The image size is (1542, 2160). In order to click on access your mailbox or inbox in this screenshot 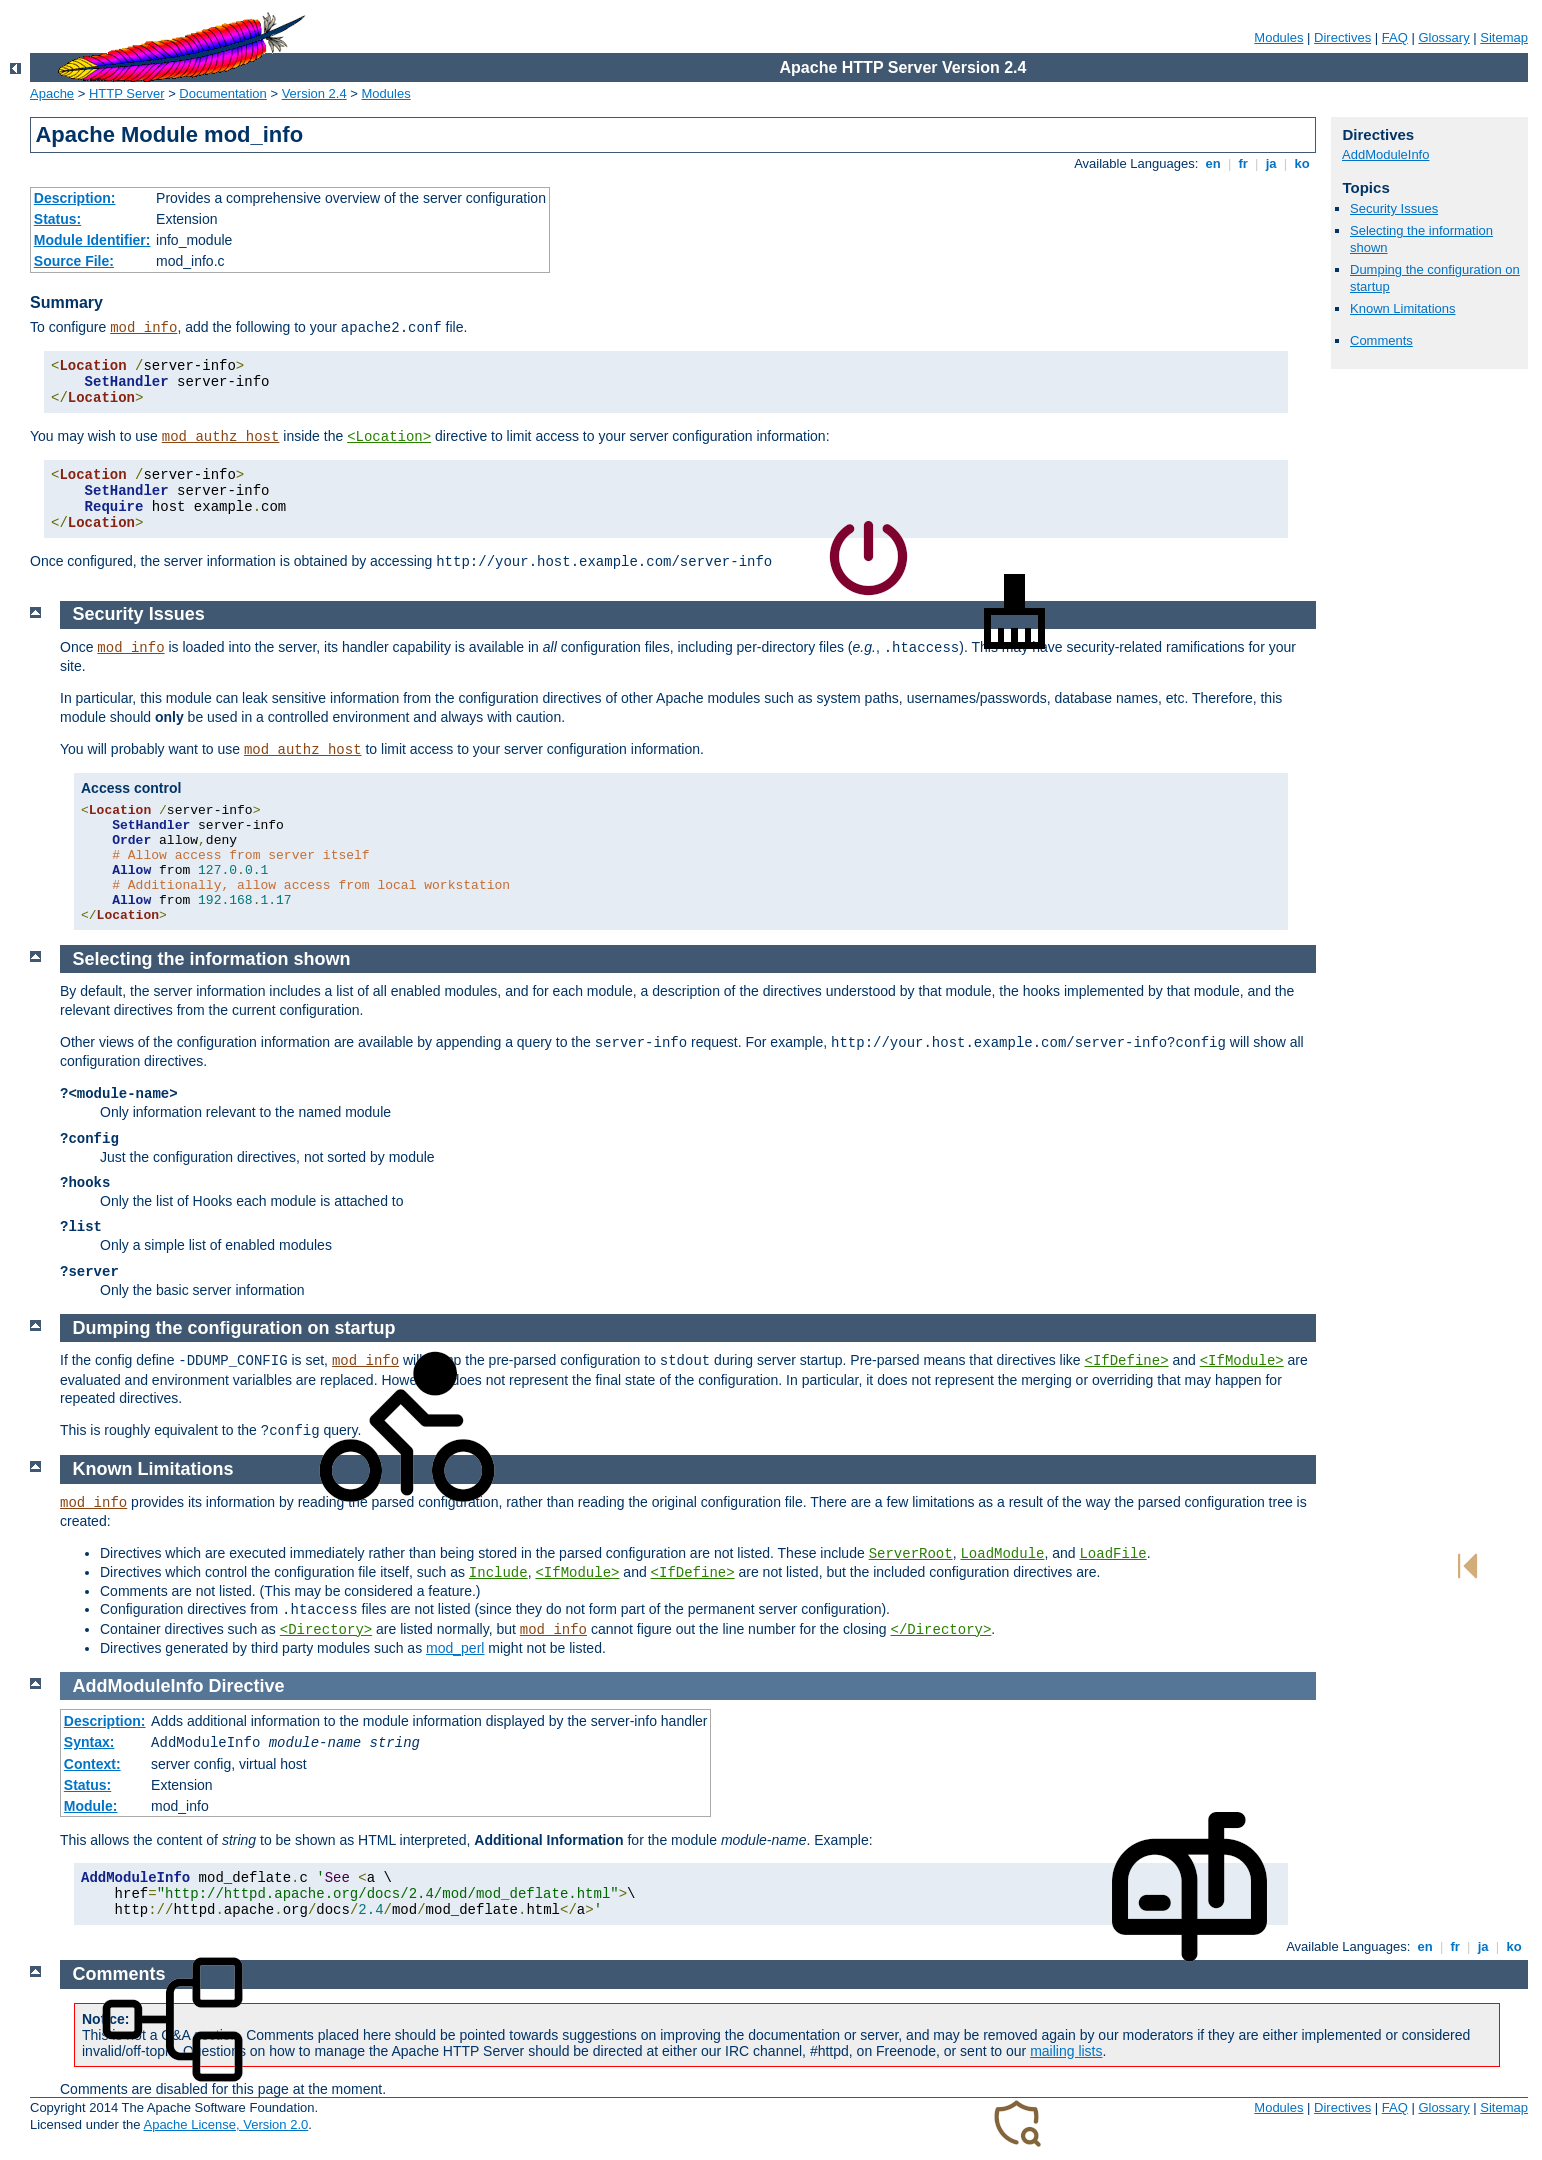, I will do `click(1189, 1889)`.